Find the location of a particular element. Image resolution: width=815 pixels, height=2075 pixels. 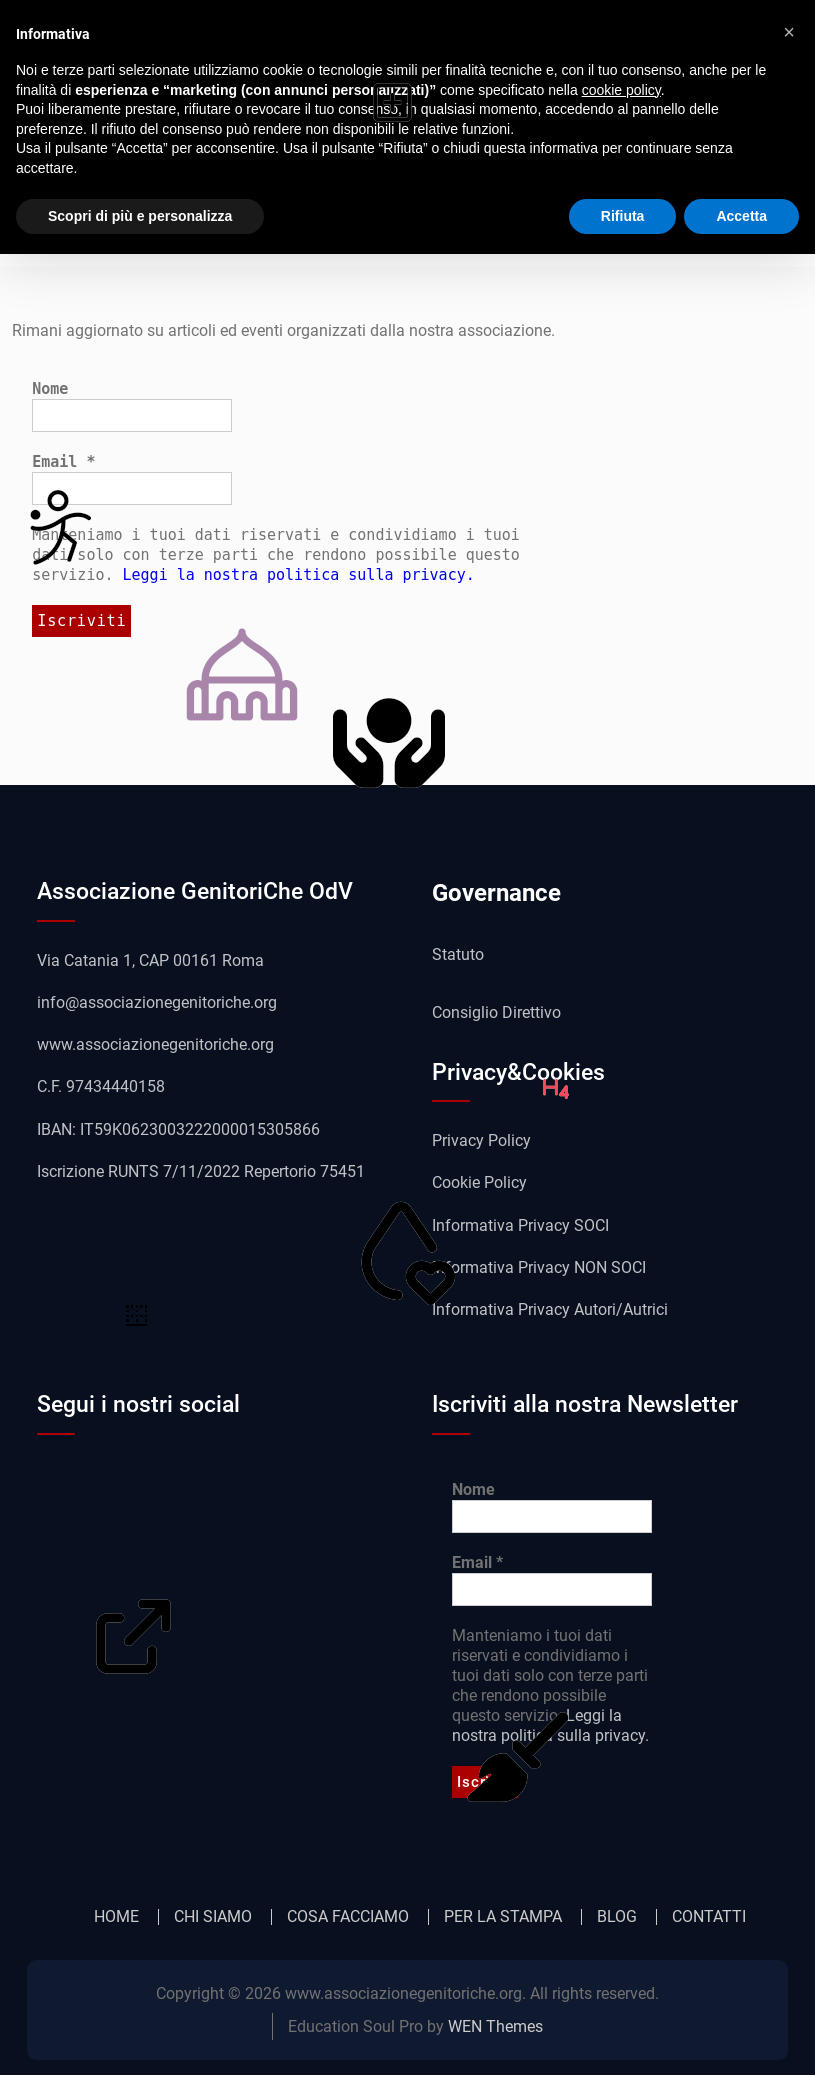

open link in a new tab or window is located at coordinates (133, 1636).